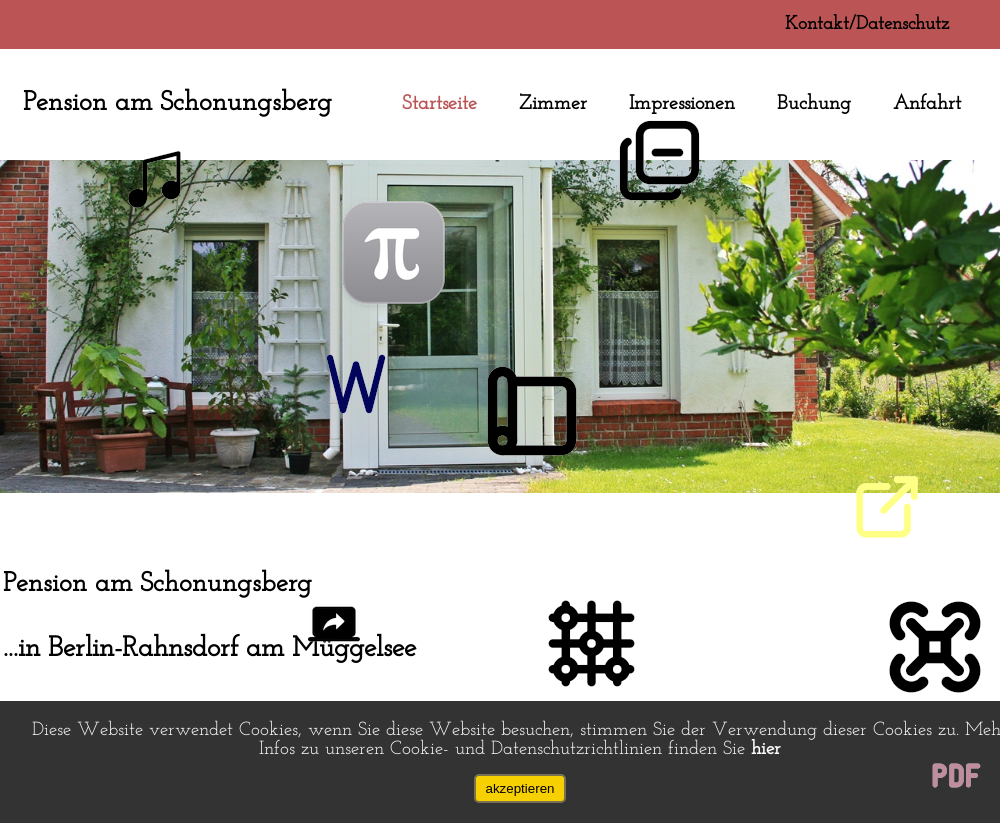  What do you see at coordinates (532, 411) in the screenshot?
I see `change wallpaper or background image` at bounding box center [532, 411].